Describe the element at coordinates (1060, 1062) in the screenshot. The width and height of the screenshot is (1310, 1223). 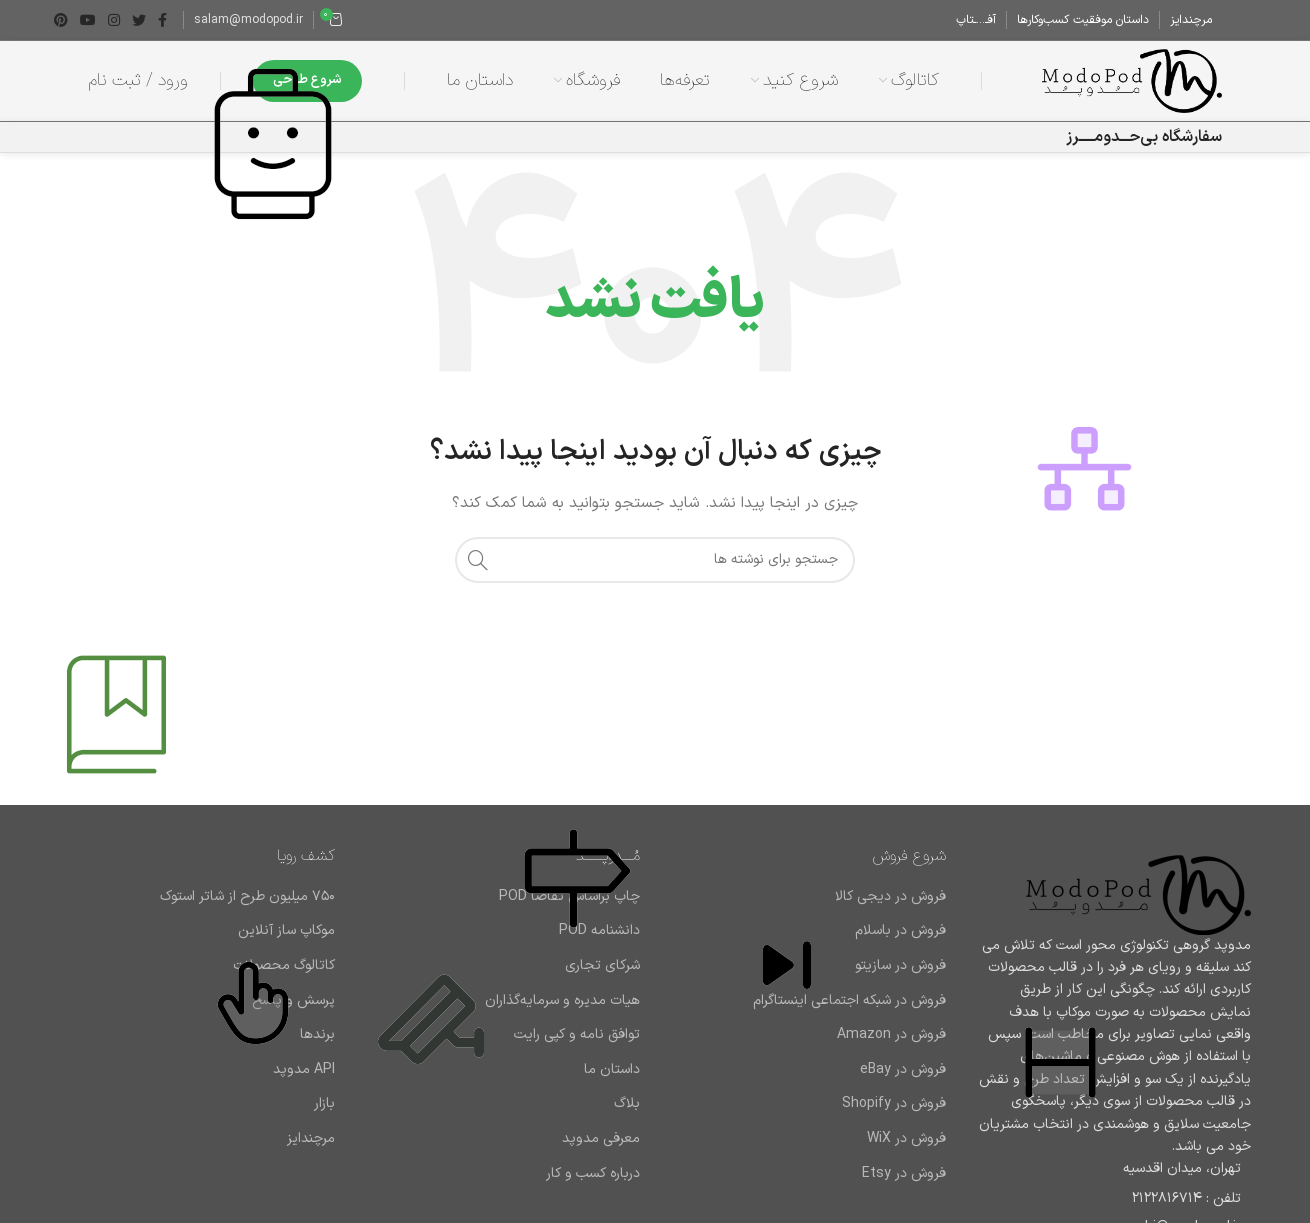
I see `format text as a heading` at that location.